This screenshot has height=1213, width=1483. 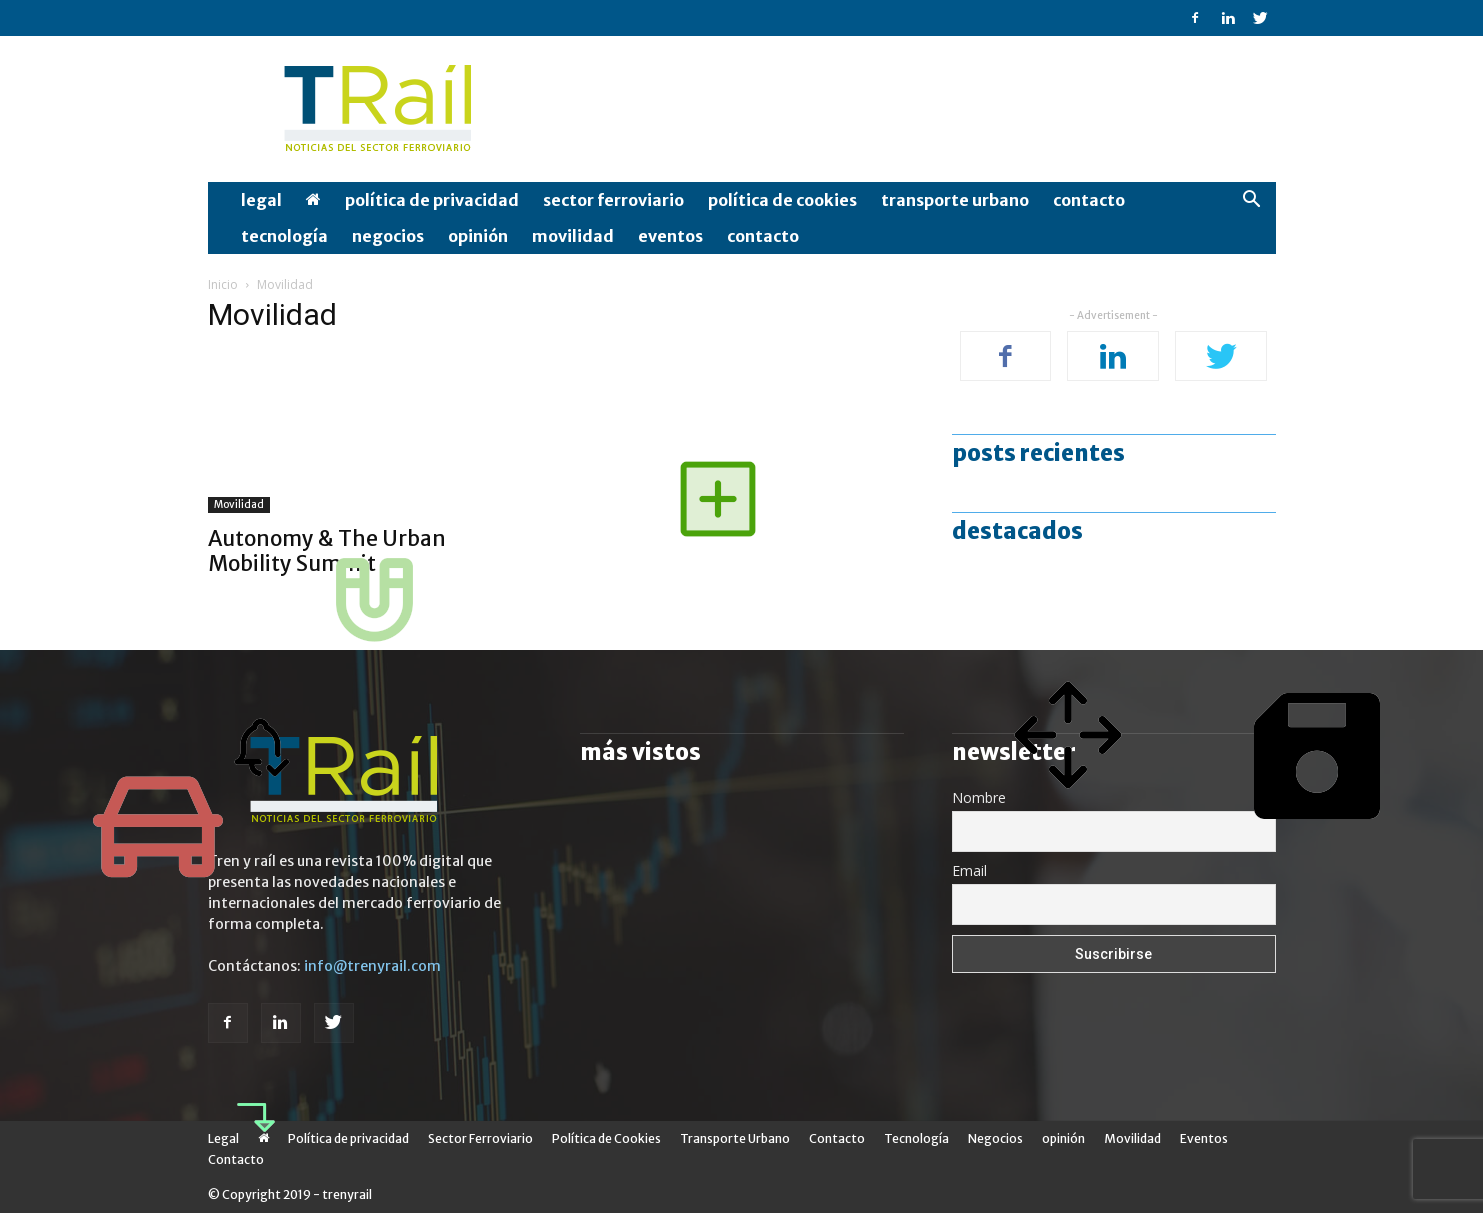 What do you see at coordinates (1068, 735) in the screenshot?
I see `expand content in all directions` at bounding box center [1068, 735].